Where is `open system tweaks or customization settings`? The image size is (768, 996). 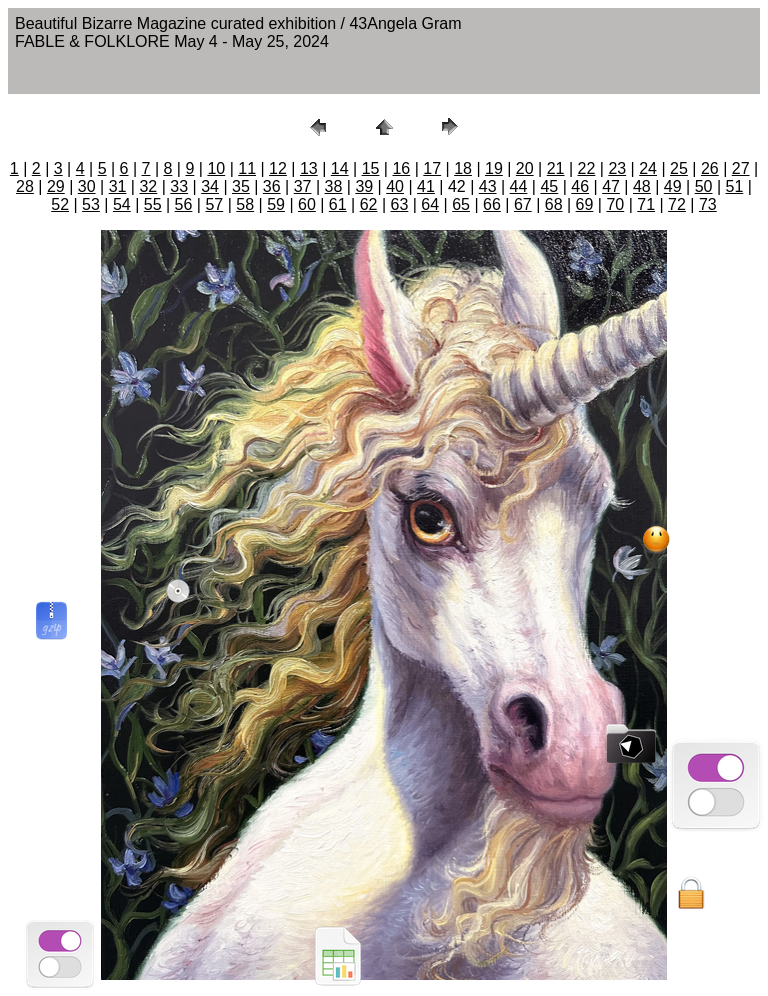 open system tweaks or customization settings is located at coordinates (716, 785).